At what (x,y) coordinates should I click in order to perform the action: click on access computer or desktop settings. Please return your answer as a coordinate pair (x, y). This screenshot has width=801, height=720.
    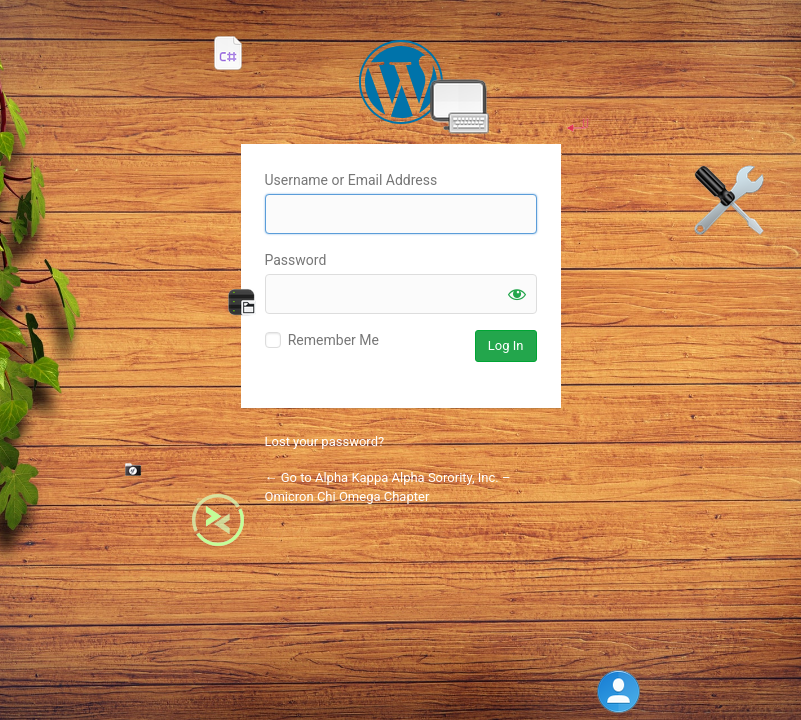
    Looking at the image, I should click on (459, 106).